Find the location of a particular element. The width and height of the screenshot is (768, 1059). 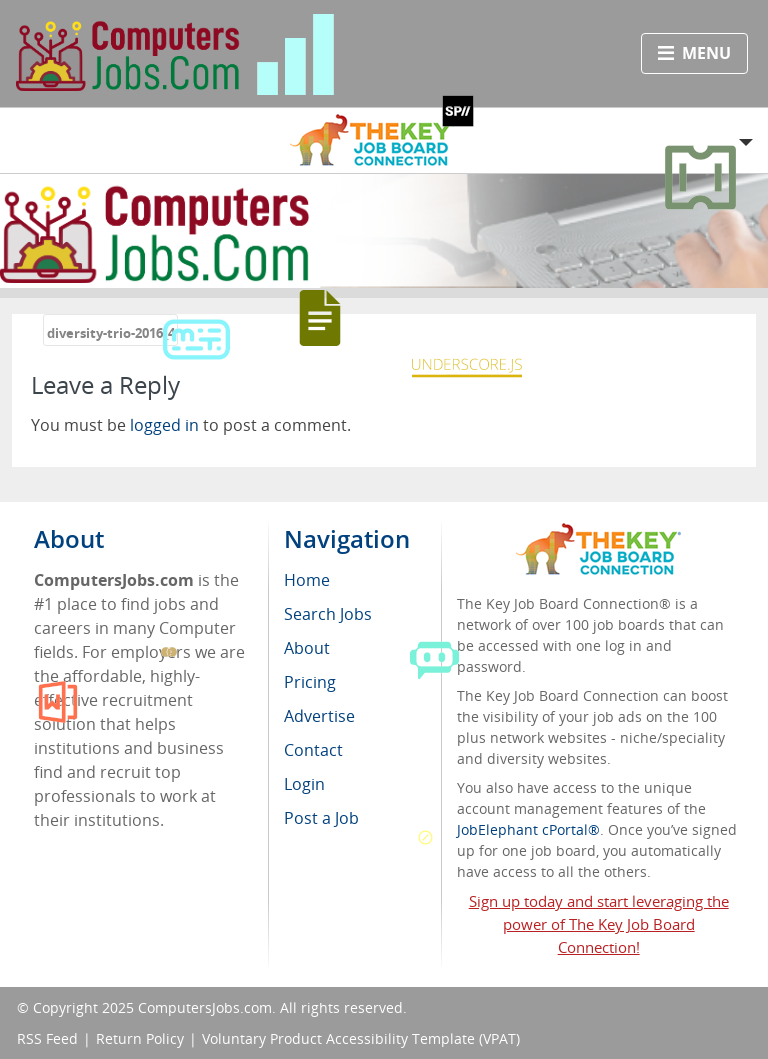

open a Microsoft Word document is located at coordinates (58, 702).